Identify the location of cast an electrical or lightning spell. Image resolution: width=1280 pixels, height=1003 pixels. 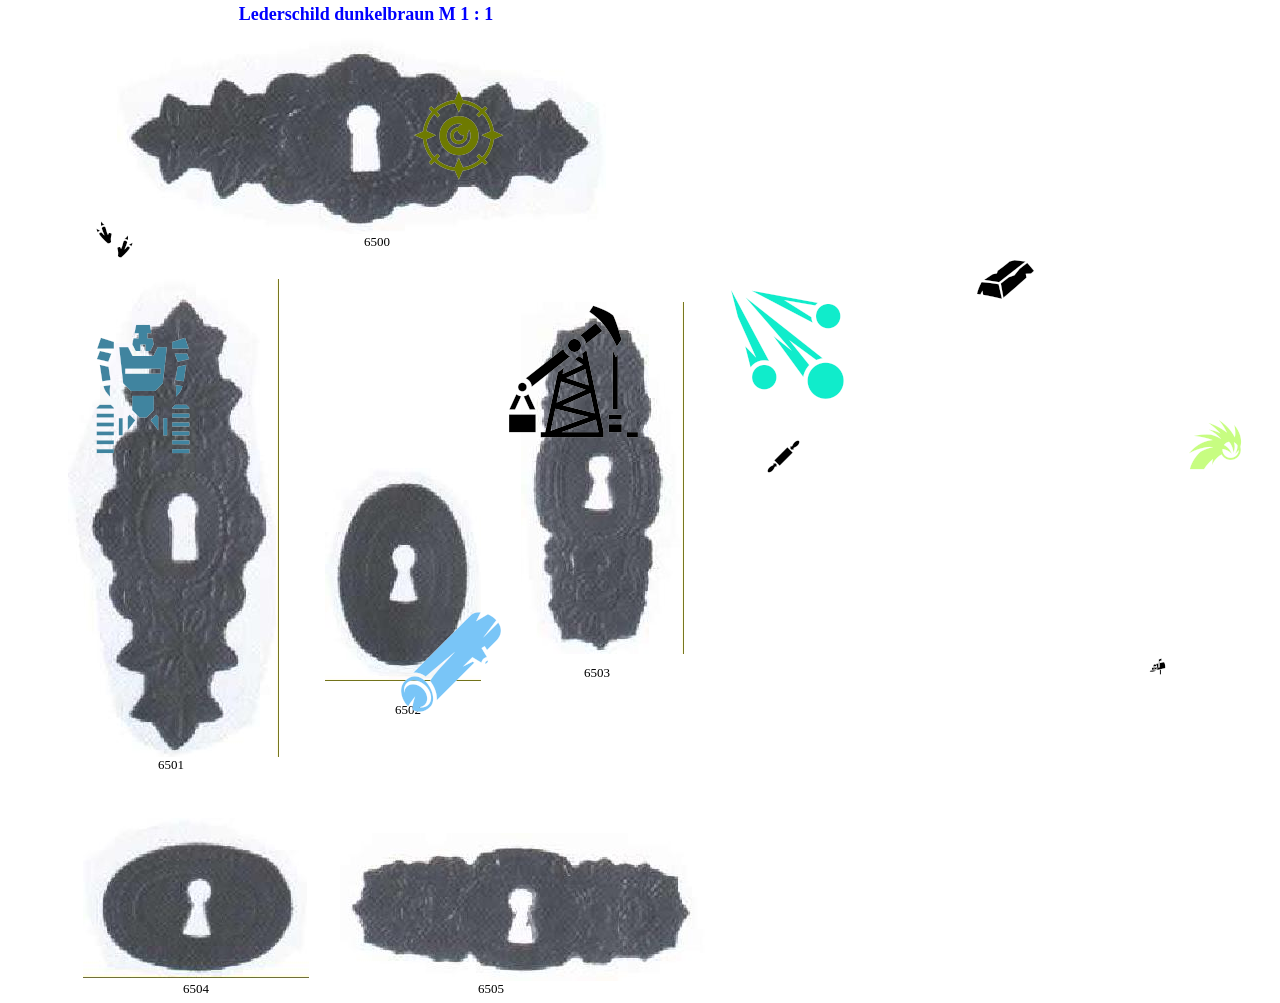
(1215, 443).